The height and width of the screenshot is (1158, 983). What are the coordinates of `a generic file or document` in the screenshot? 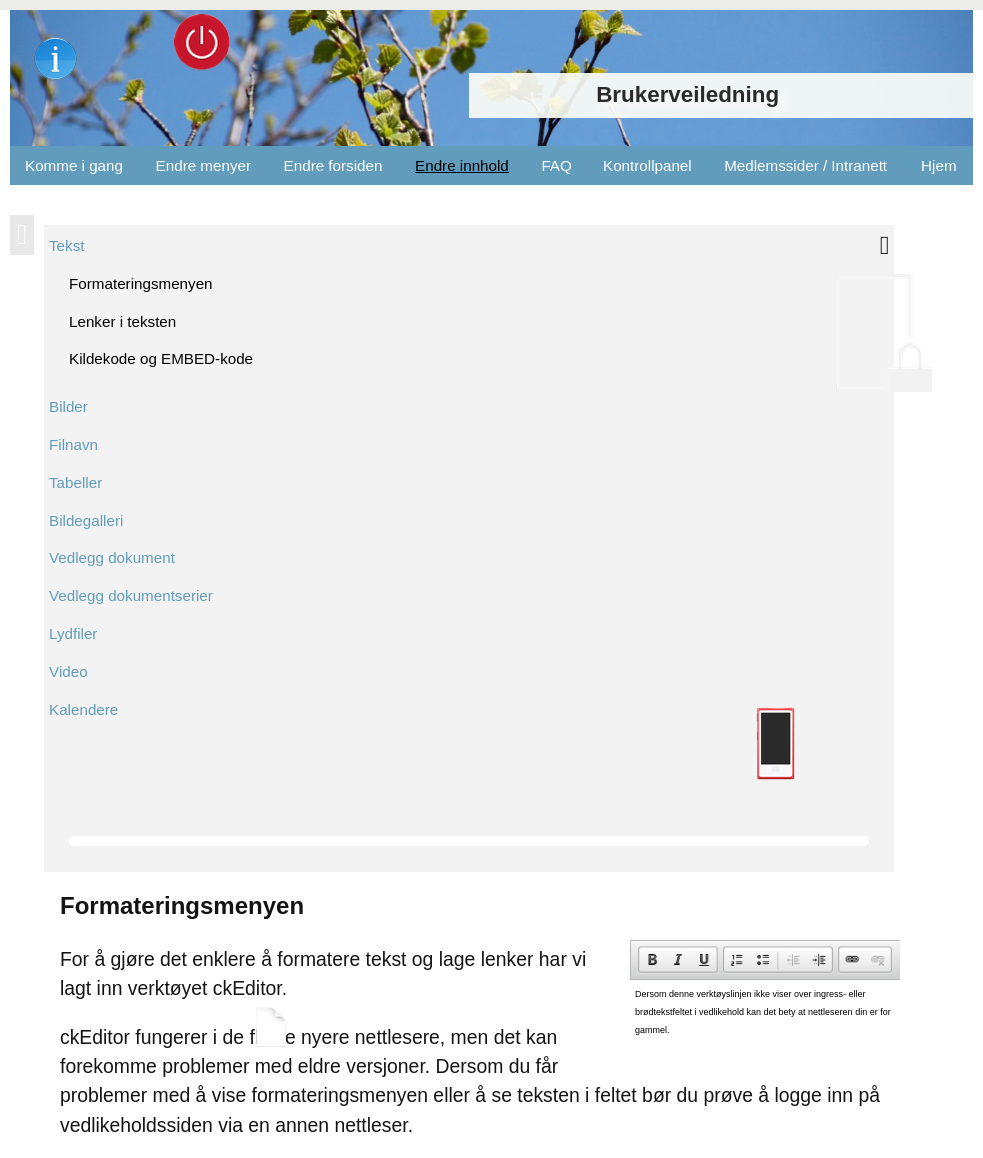 It's located at (271, 1028).